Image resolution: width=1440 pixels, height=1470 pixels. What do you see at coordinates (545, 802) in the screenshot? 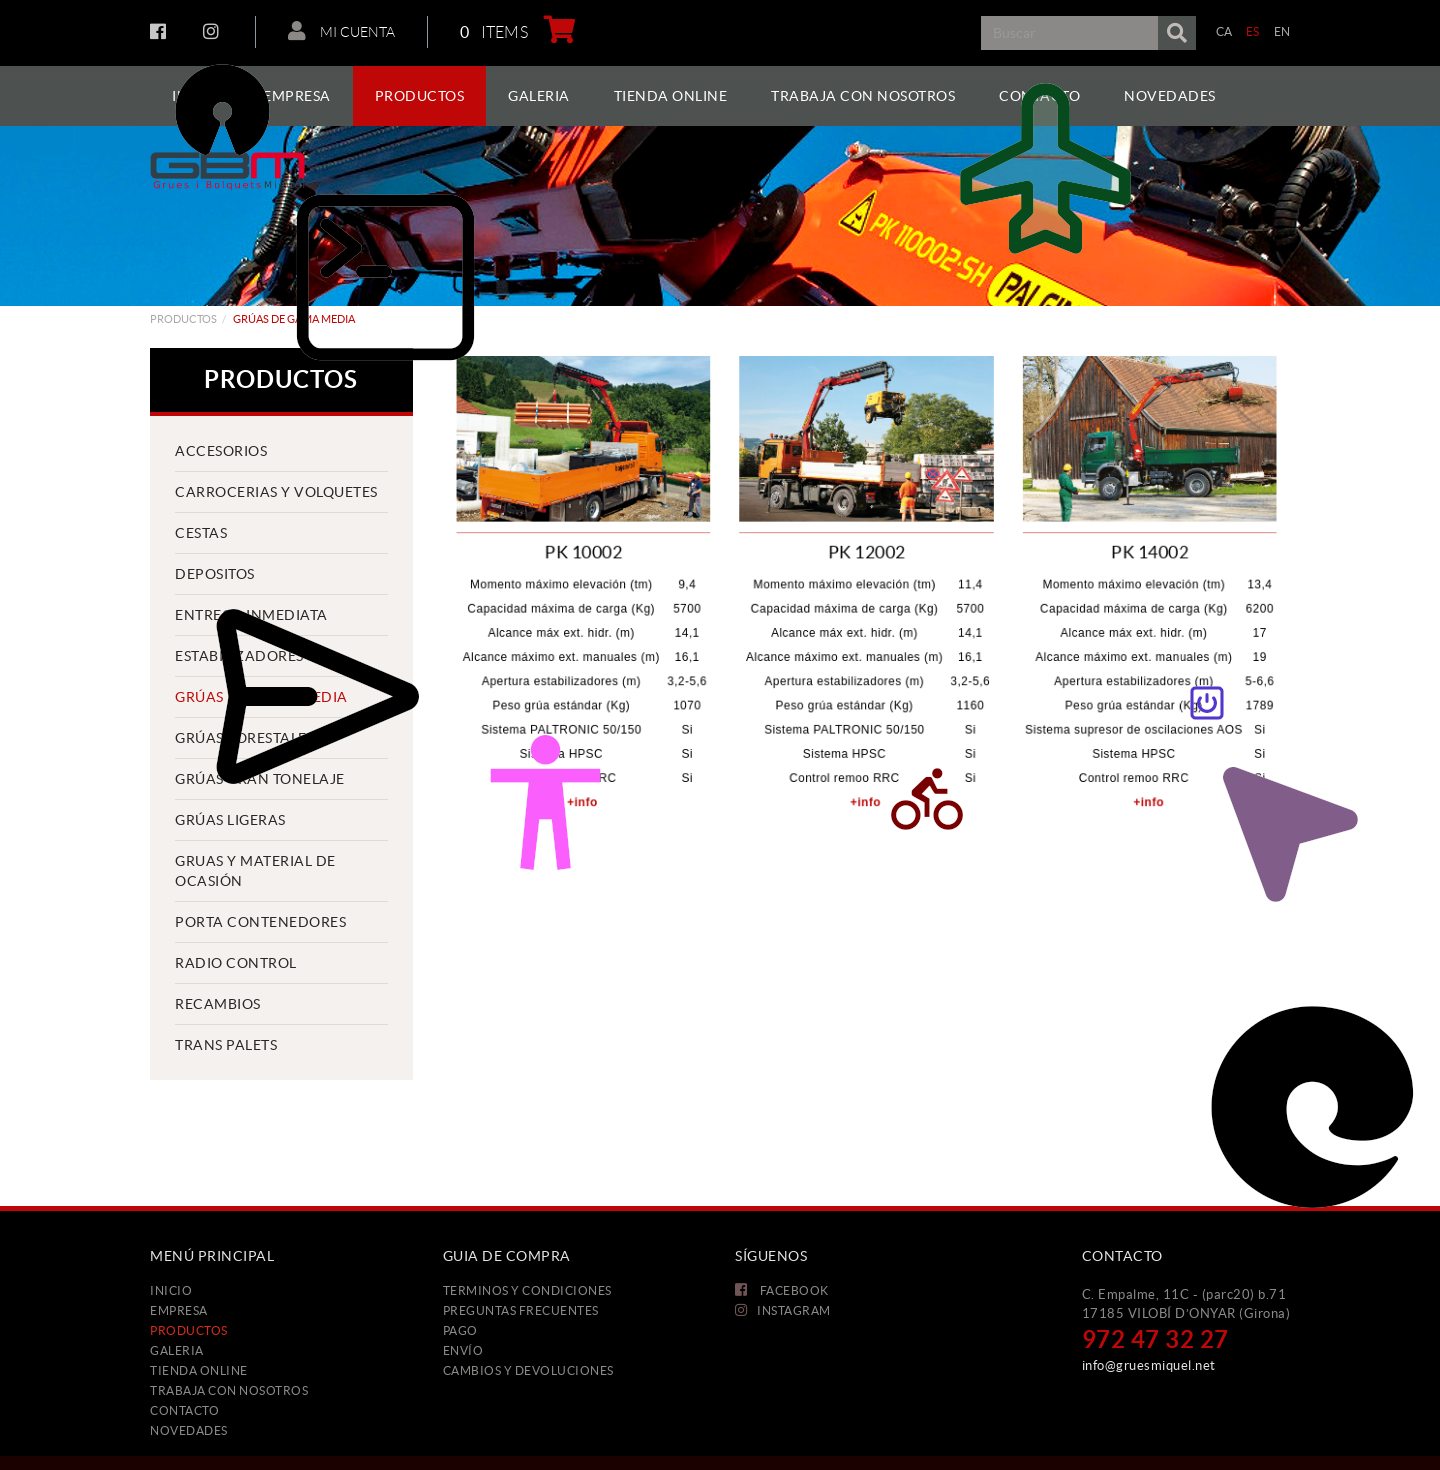
I see `accessibility settings` at bounding box center [545, 802].